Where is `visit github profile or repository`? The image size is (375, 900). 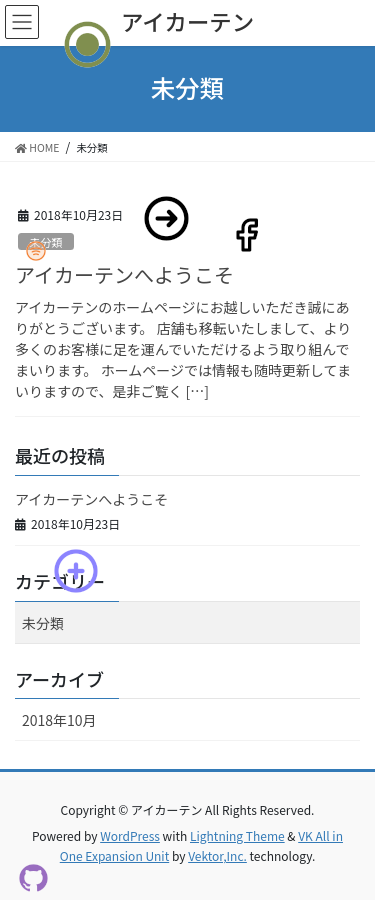
visit github profile or repository is located at coordinates (33, 878).